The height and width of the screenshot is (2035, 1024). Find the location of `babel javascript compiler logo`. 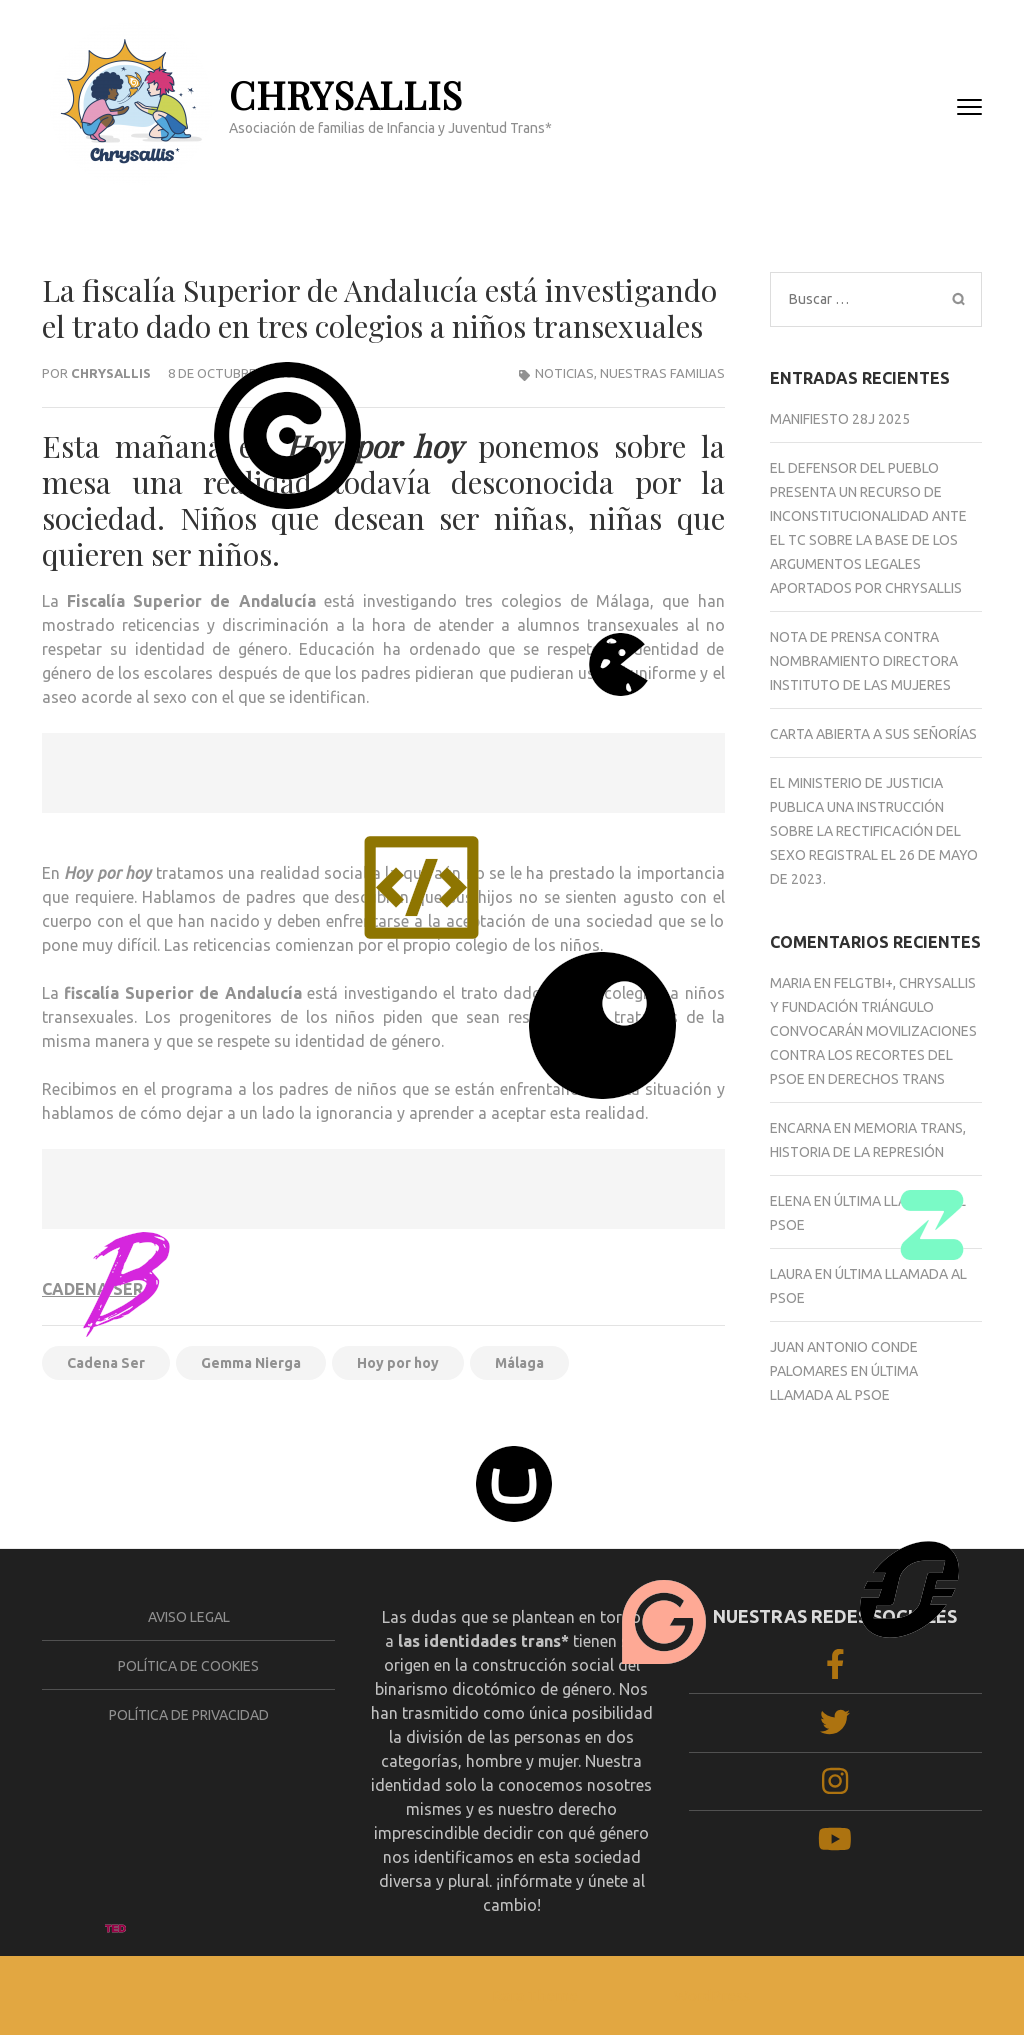

babel javascript compiler logo is located at coordinates (126, 1284).